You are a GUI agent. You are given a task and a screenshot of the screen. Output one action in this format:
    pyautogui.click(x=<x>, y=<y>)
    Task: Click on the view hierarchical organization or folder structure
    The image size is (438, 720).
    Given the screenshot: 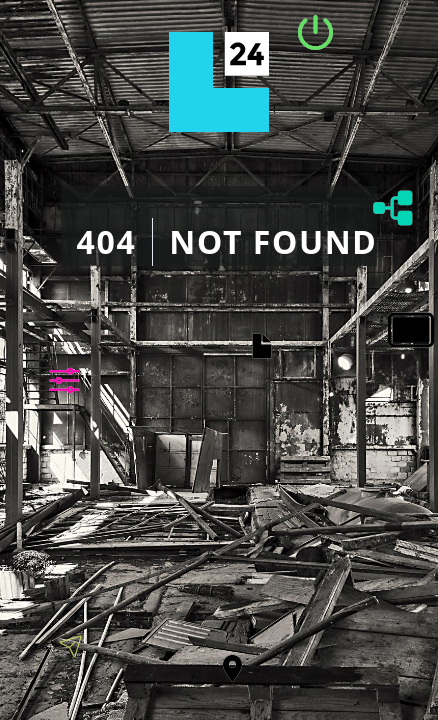 What is the action you would take?
    pyautogui.click(x=395, y=208)
    